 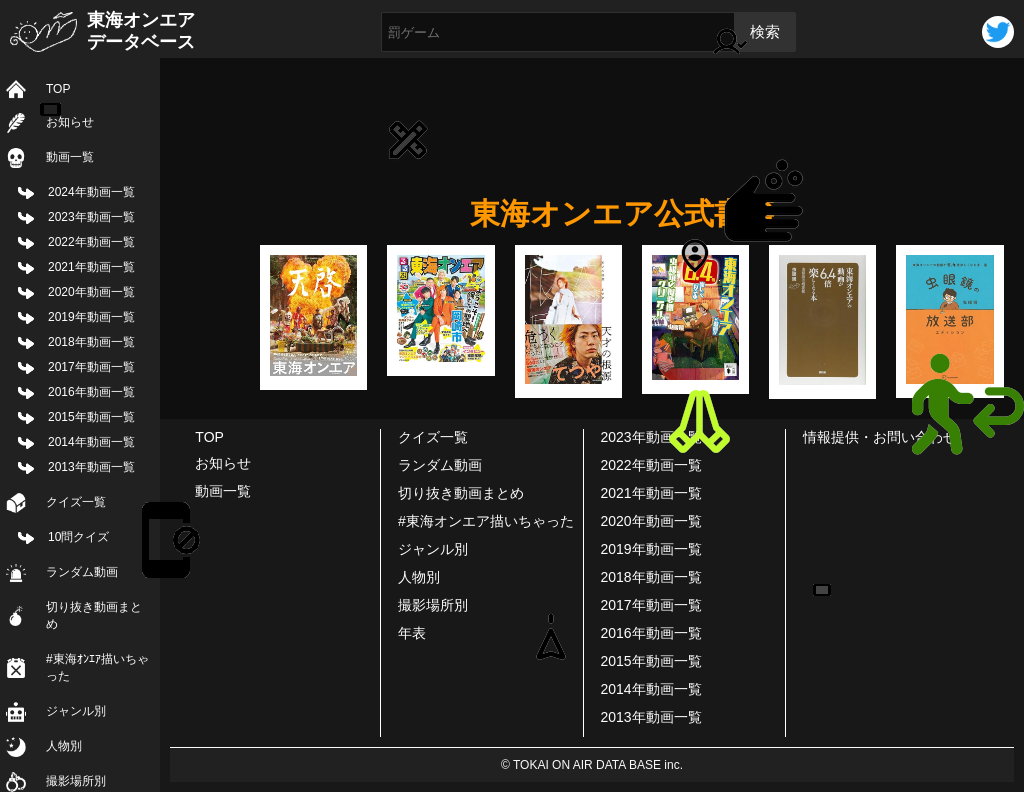 What do you see at coordinates (166, 540) in the screenshot?
I see `block or restrict an app` at bounding box center [166, 540].